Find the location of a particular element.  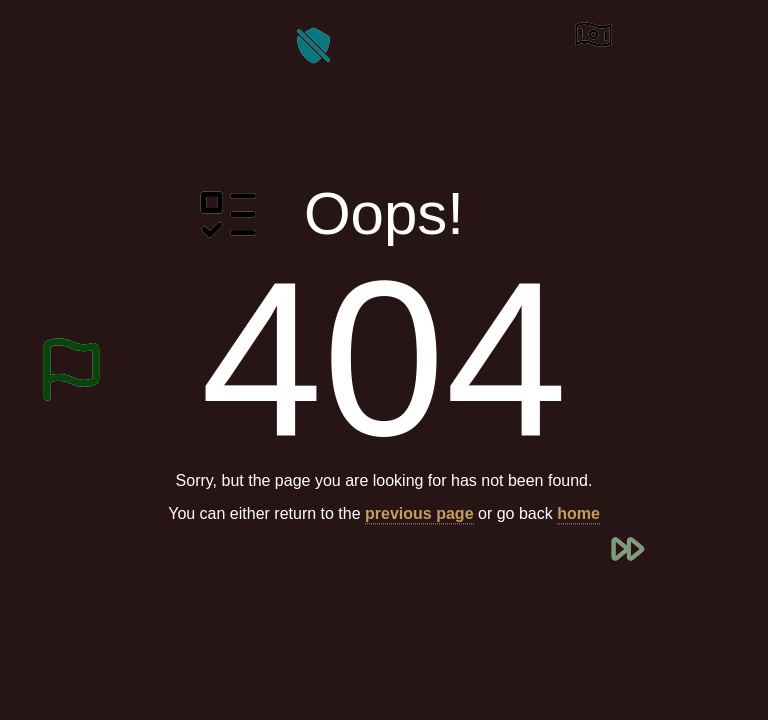

fast forward media playback is located at coordinates (626, 549).